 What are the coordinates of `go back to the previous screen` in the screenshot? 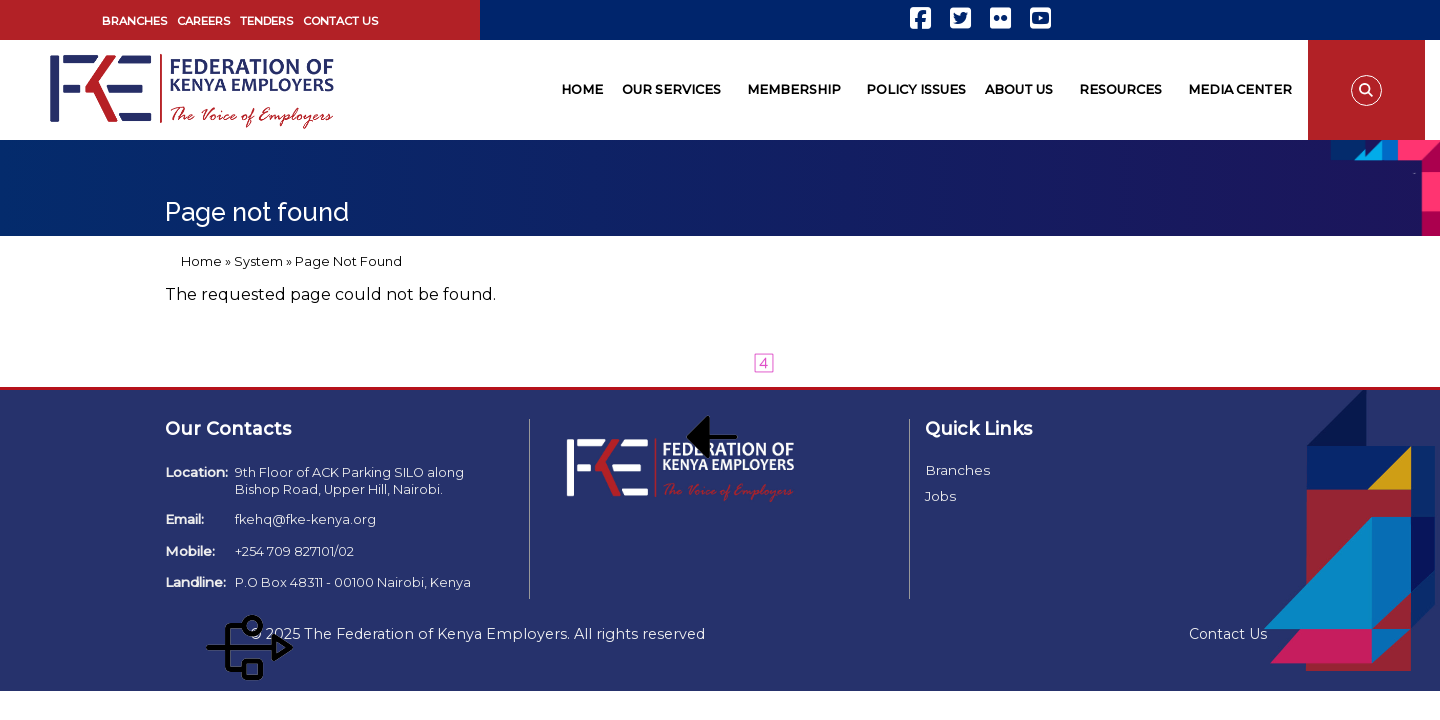 It's located at (712, 437).